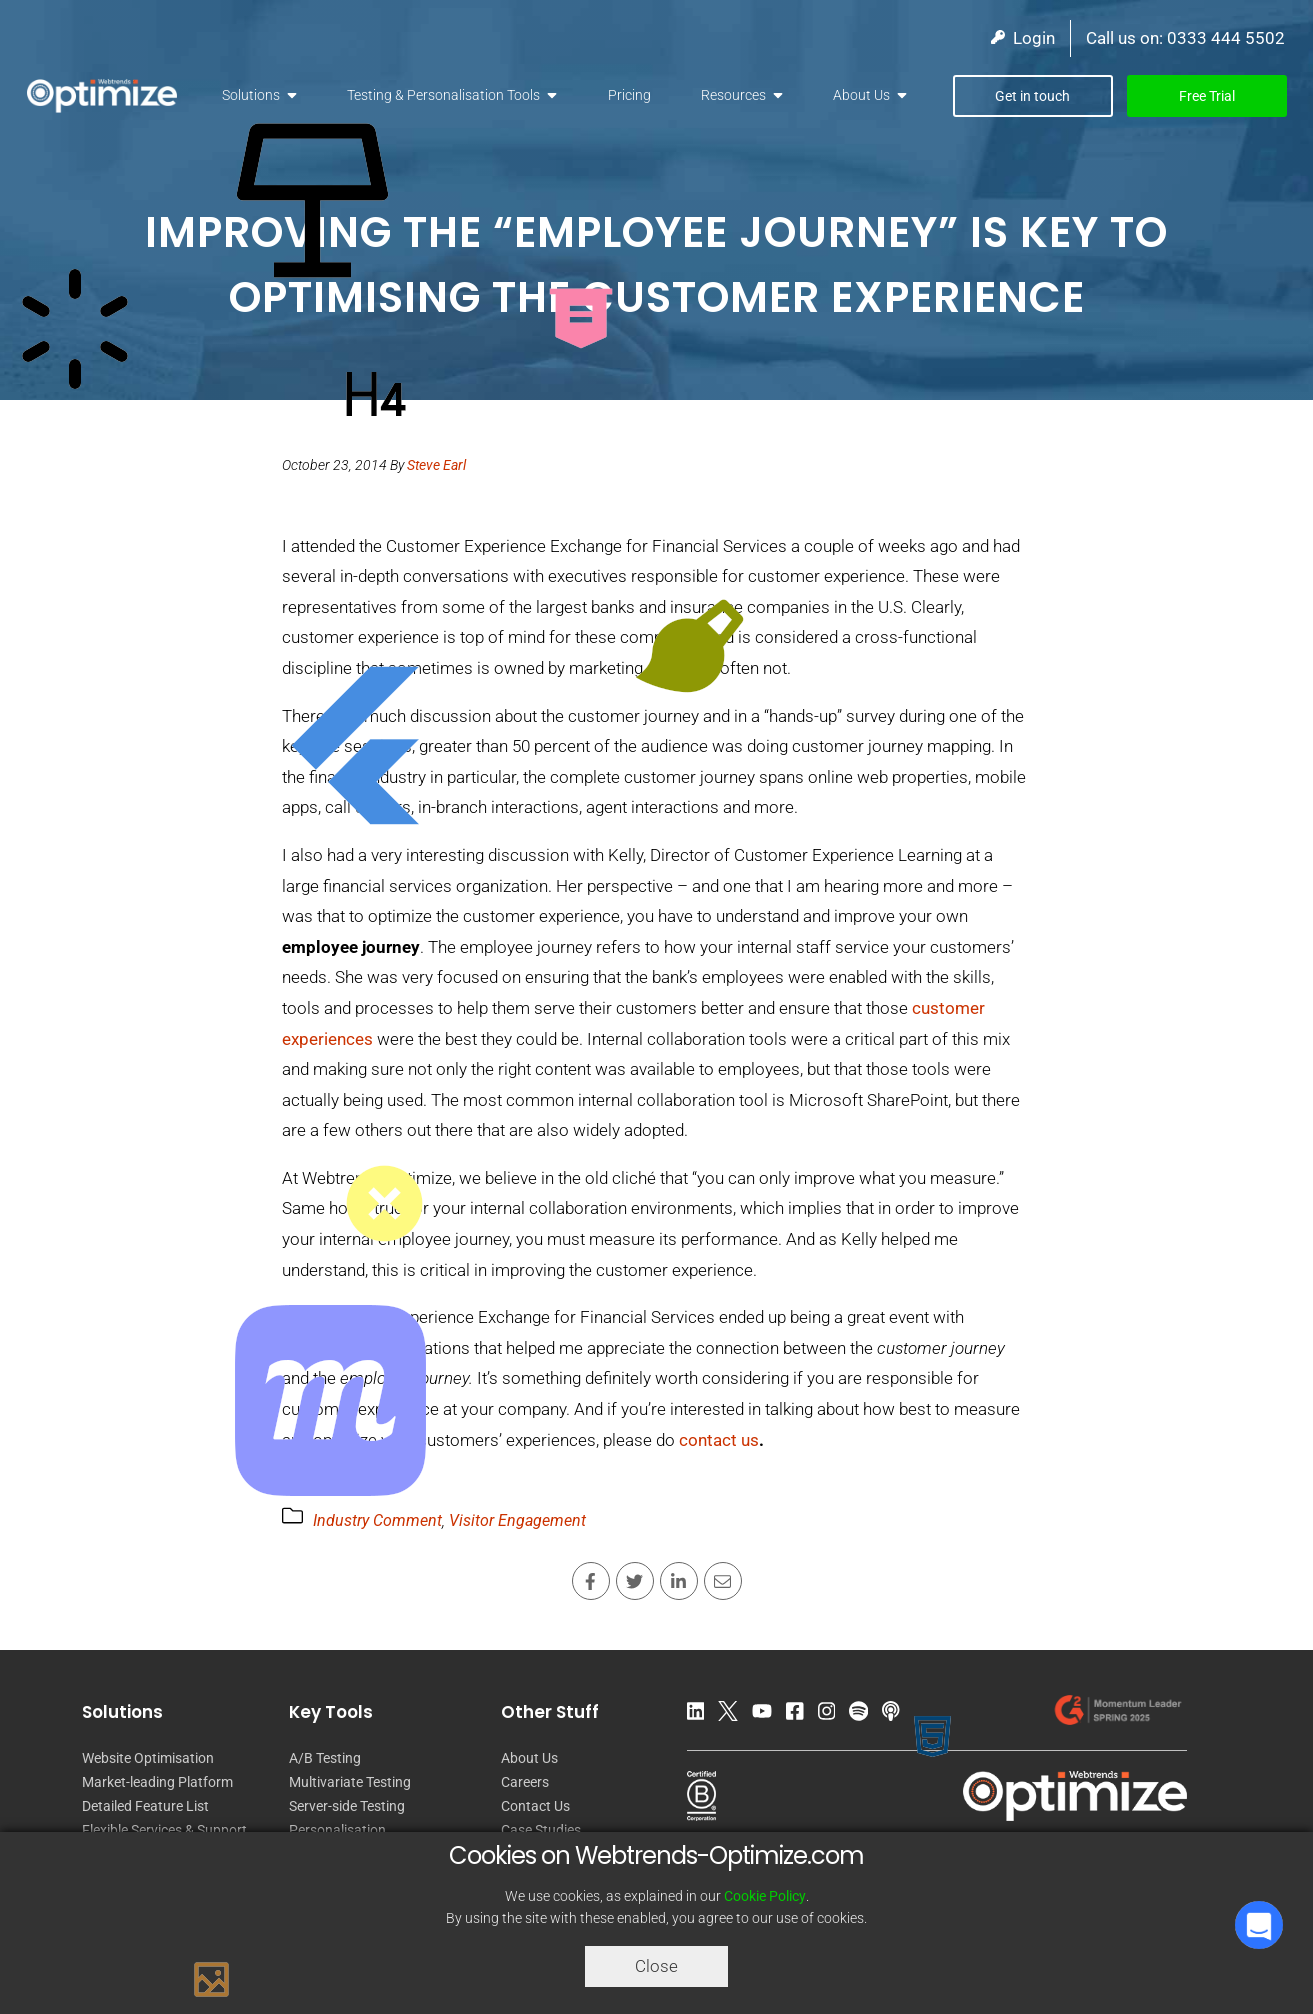  I want to click on Flutter framework logo, so click(358, 745).